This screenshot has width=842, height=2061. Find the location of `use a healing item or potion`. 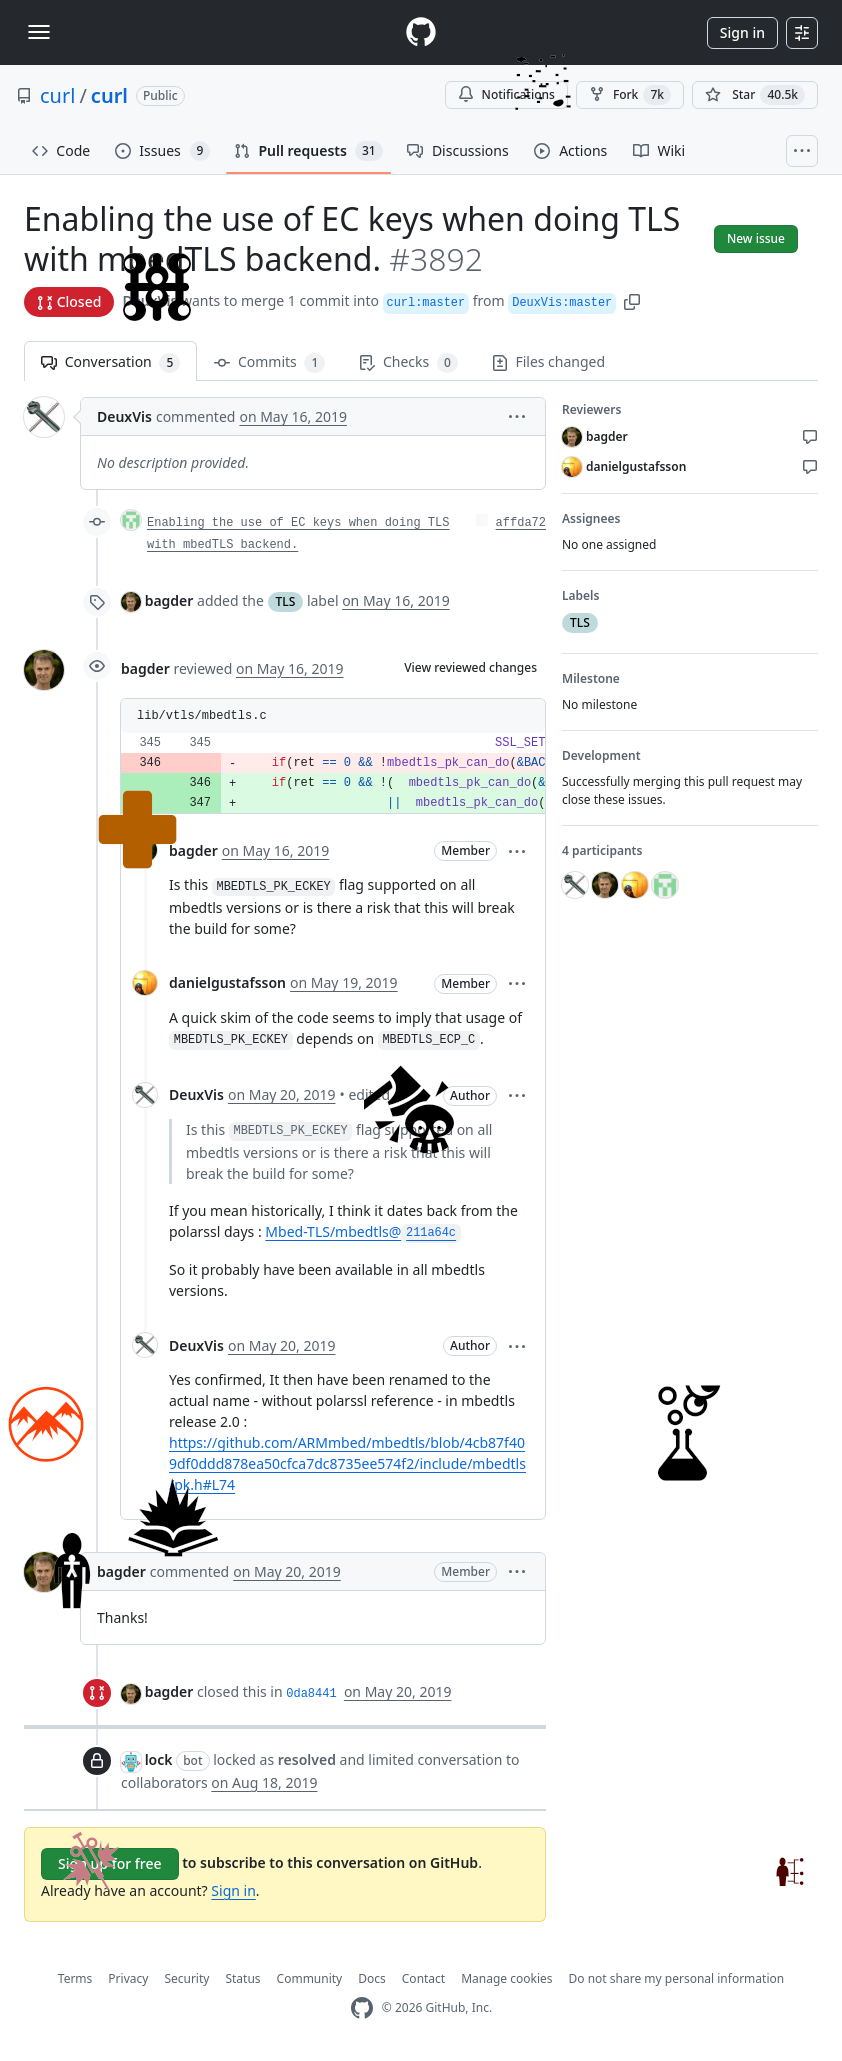

use a healing item or potion is located at coordinates (90, 1860).